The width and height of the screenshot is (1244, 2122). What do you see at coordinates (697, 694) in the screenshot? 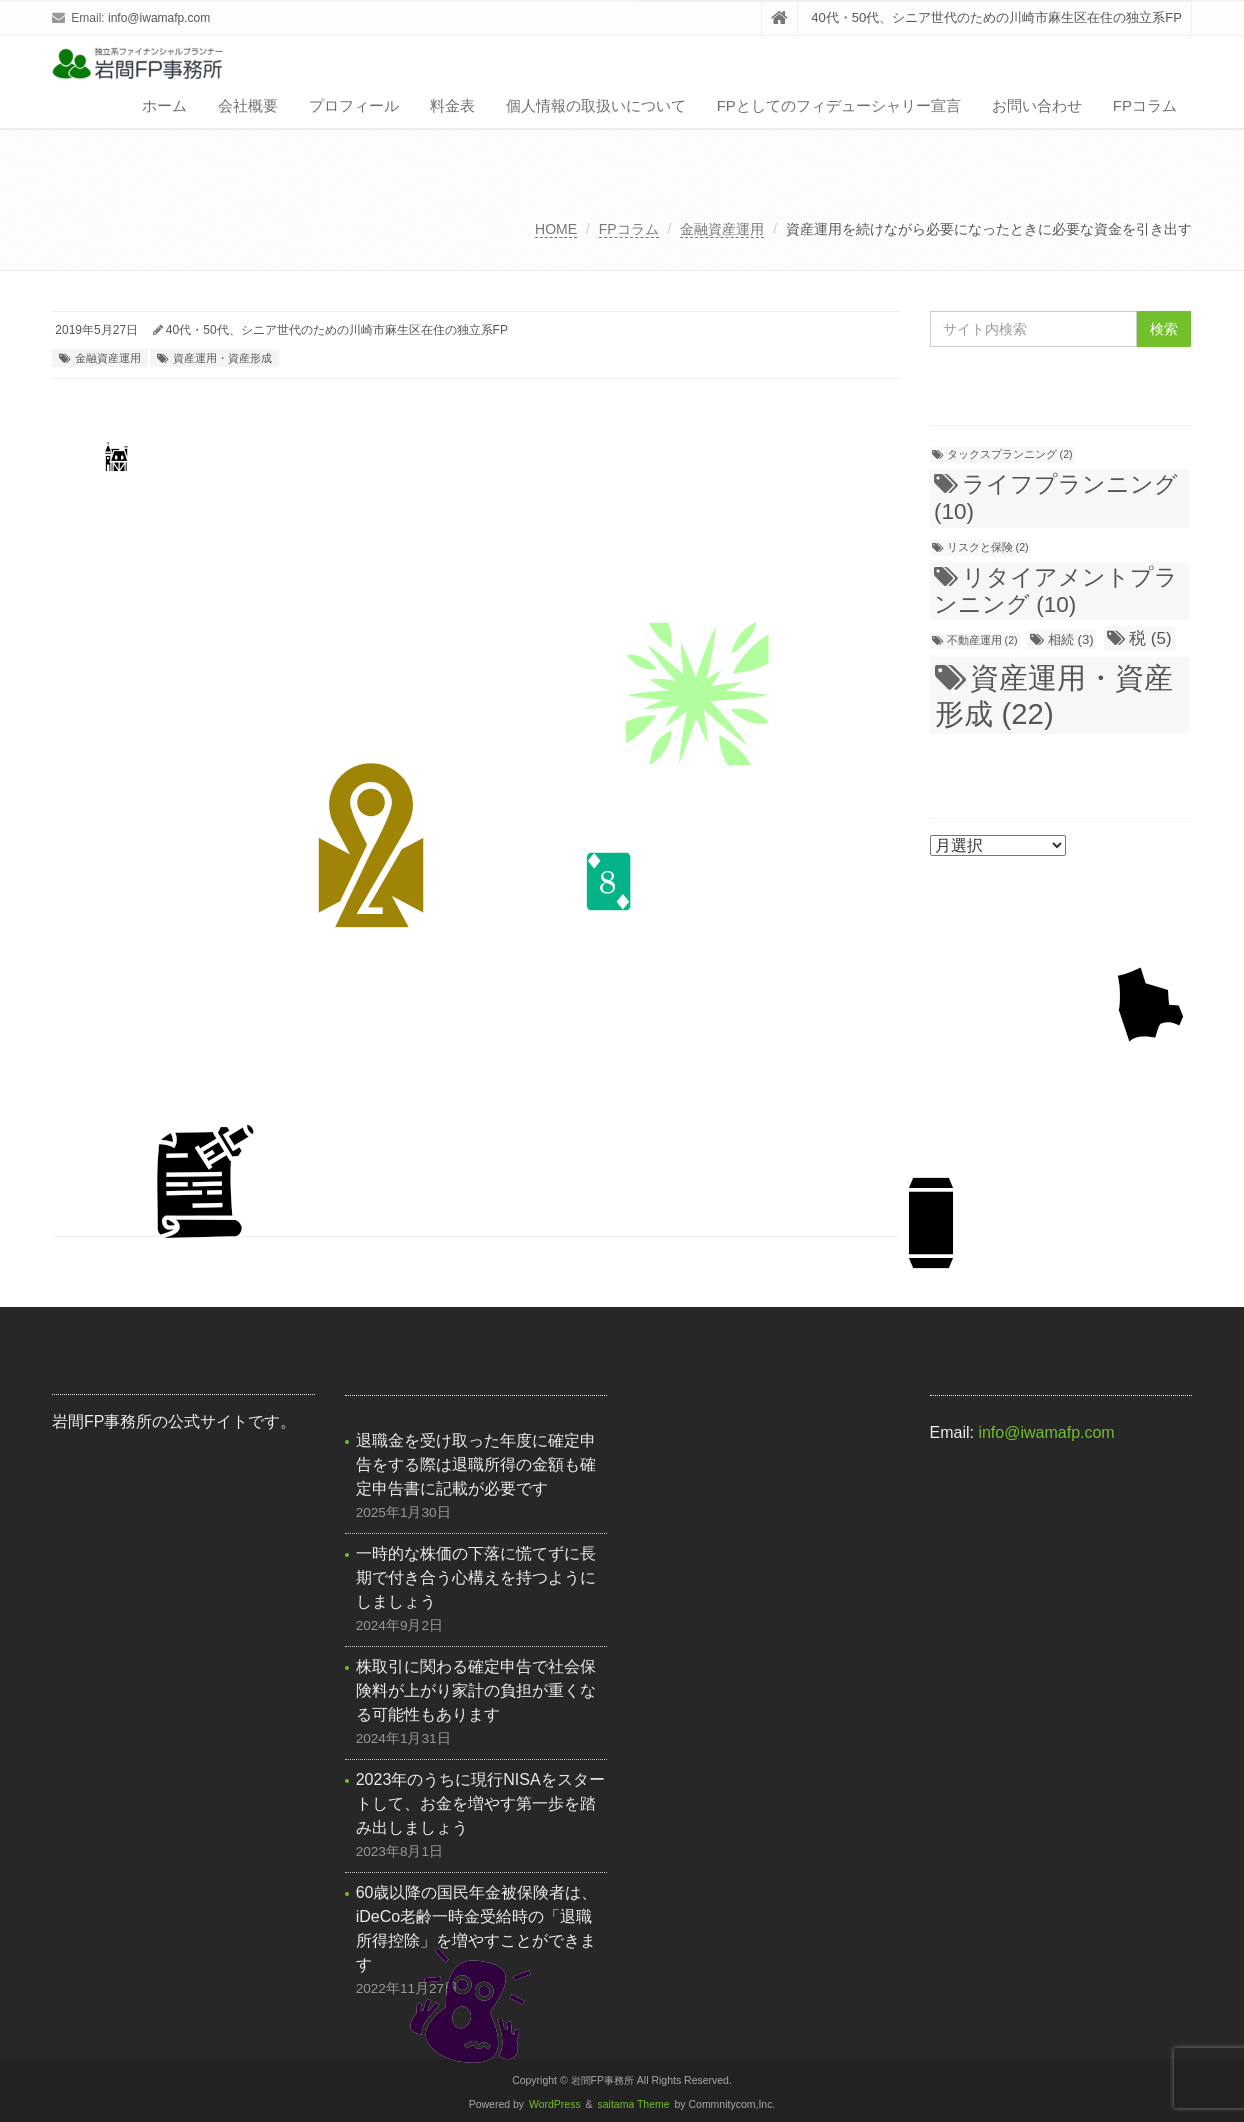
I see `indicates an explosion or blast effect in gameplay` at bounding box center [697, 694].